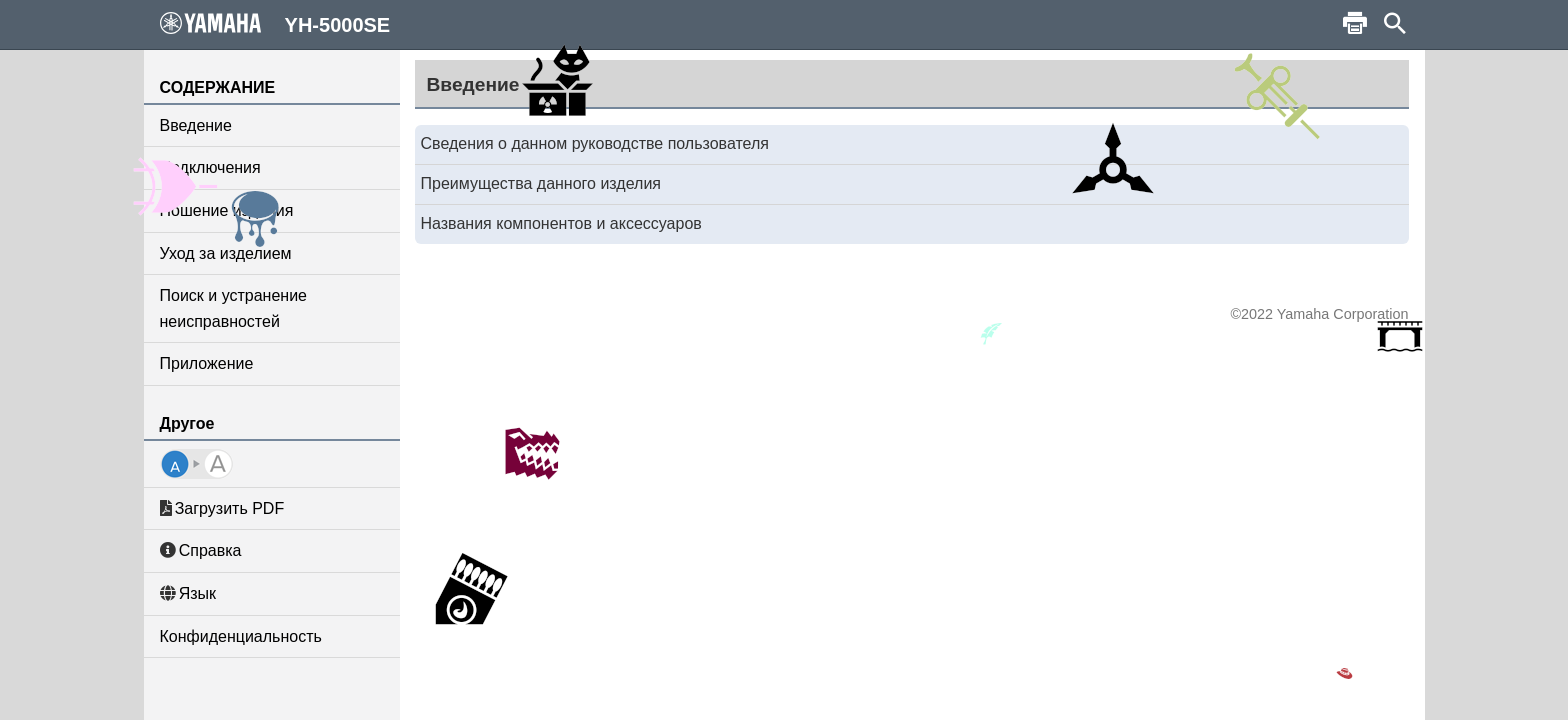  I want to click on throwing weapon icon in a game inventory, so click(1113, 158).